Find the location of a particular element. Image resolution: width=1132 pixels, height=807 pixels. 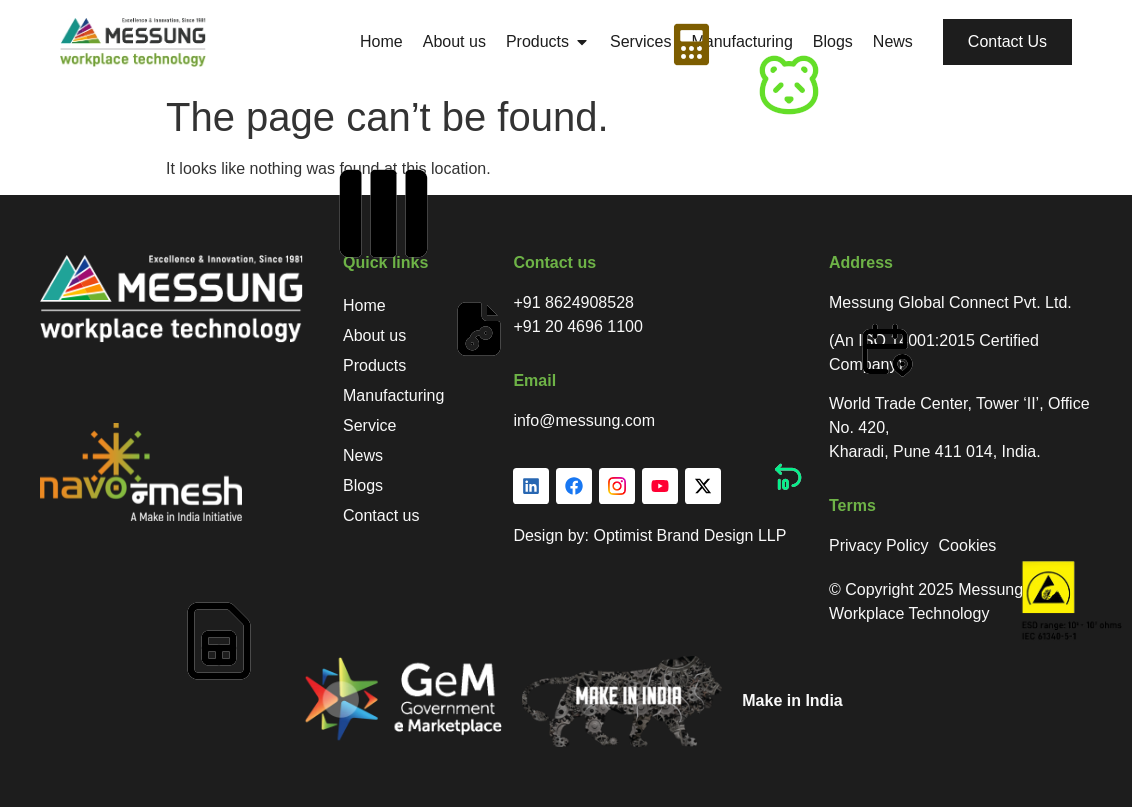

switch to three-column layout is located at coordinates (383, 213).